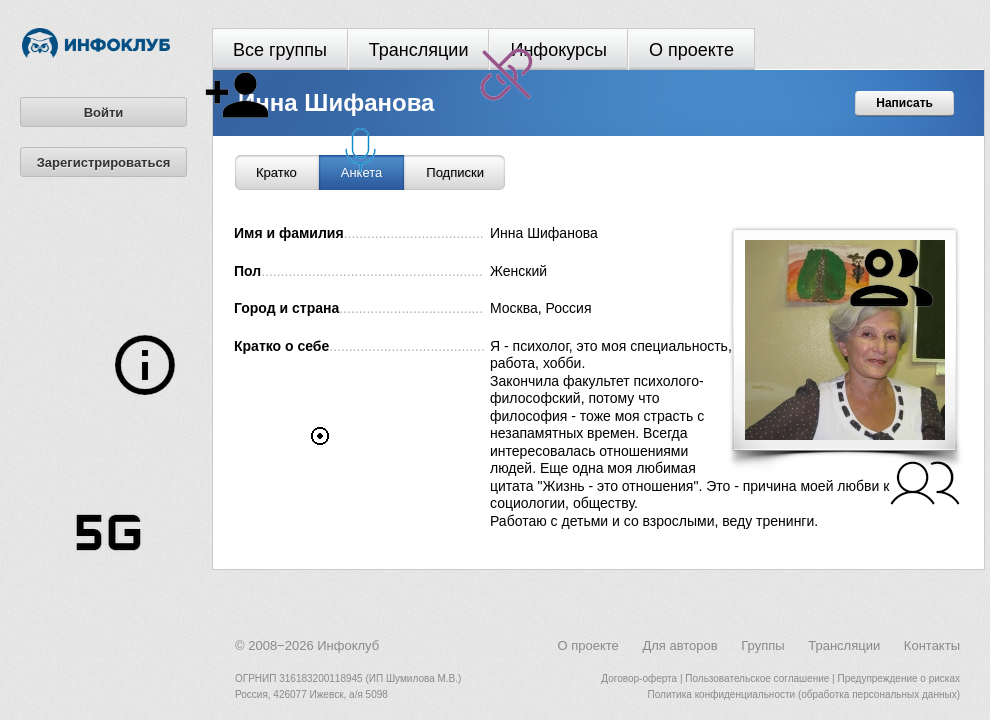 The height and width of the screenshot is (720, 990). Describe the element at coordinates (145, 365) in the screenshot. I see `view more information or details` at that location.